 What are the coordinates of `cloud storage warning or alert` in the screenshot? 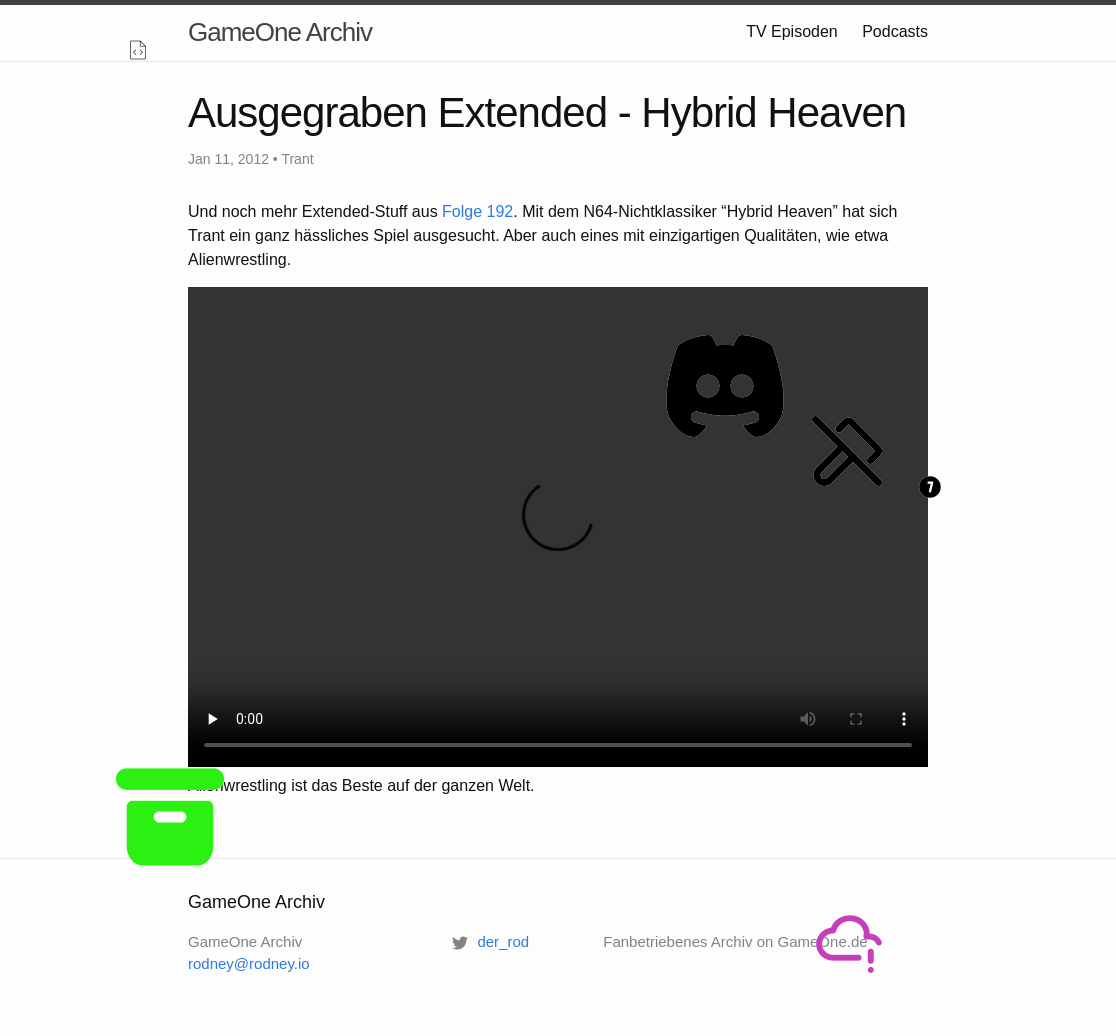 It's located at (849, 939).